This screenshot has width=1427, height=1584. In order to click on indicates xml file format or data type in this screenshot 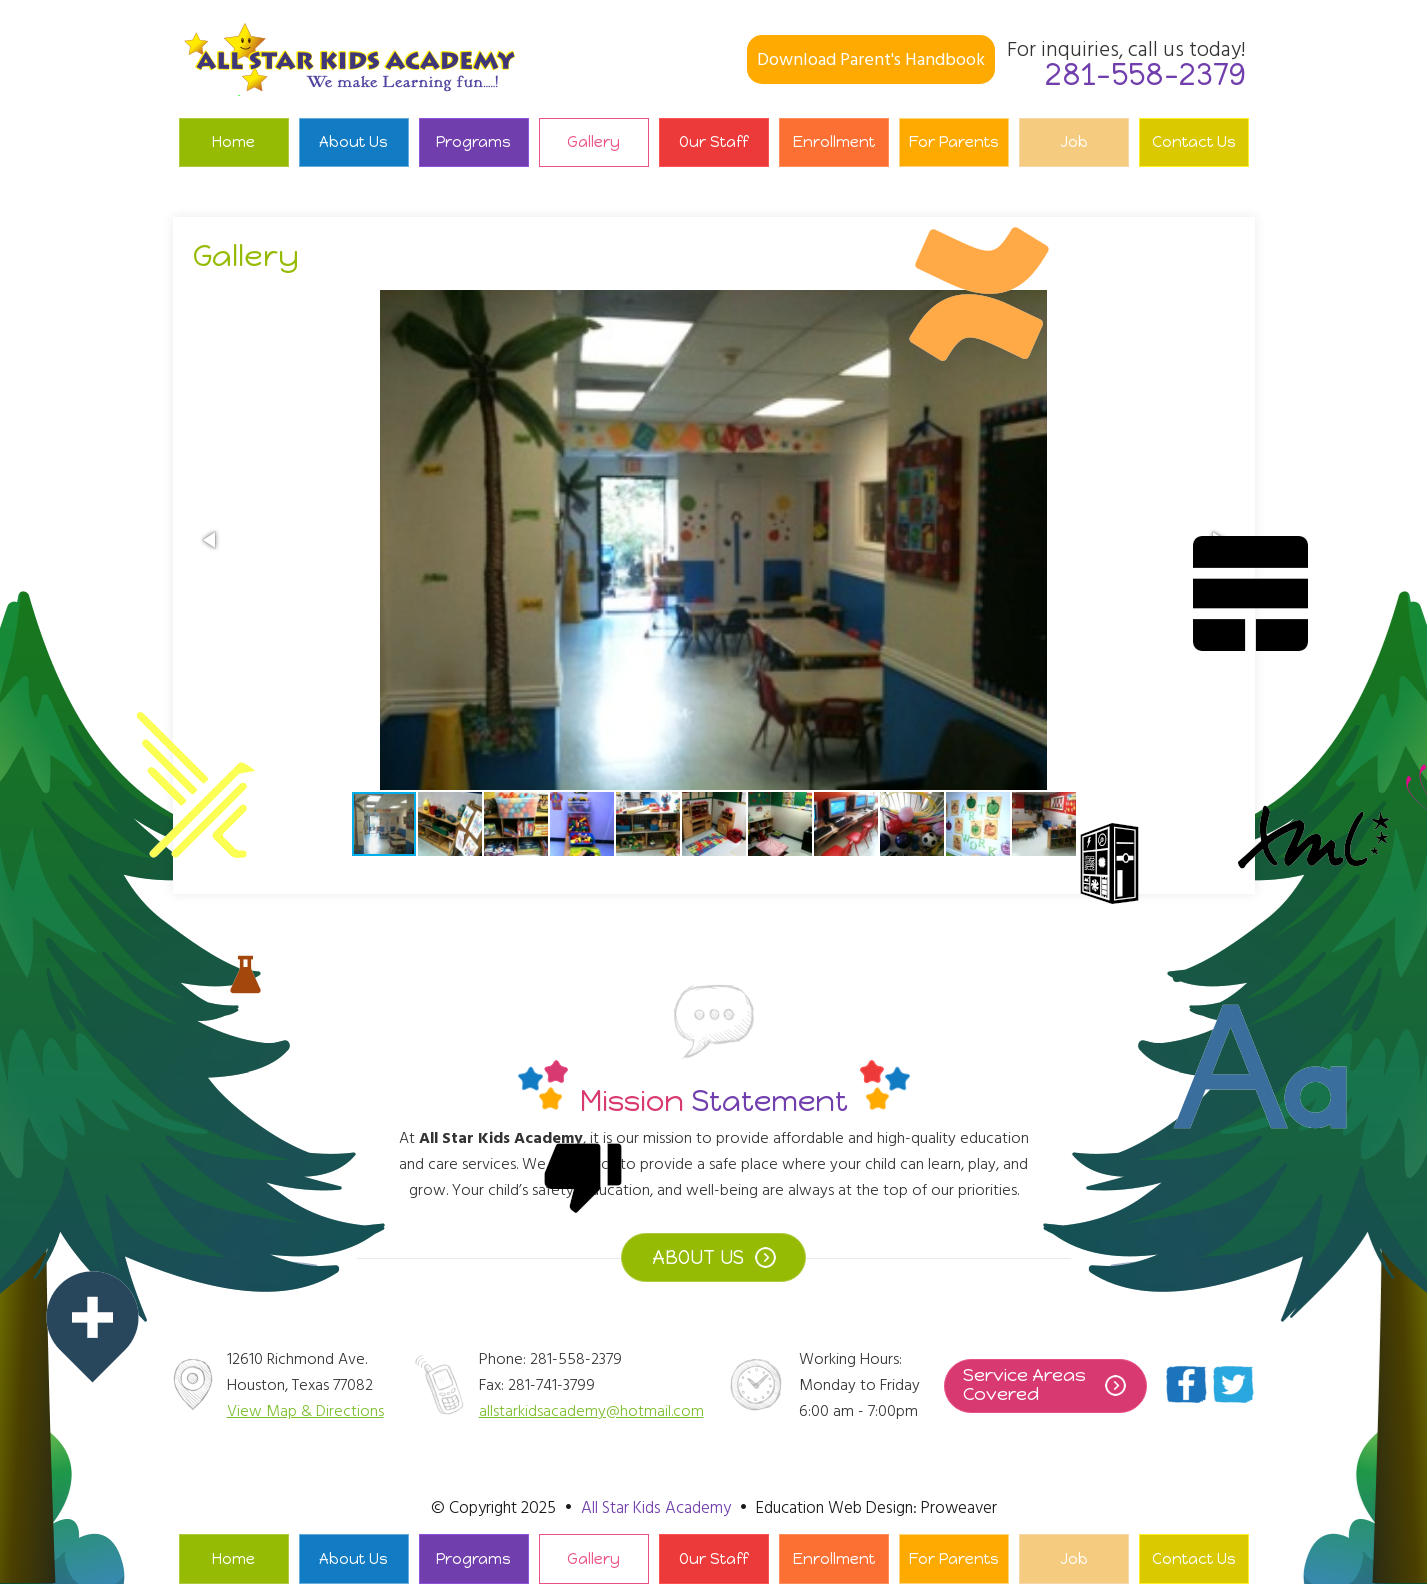, I will do `click(1314, 837)`.